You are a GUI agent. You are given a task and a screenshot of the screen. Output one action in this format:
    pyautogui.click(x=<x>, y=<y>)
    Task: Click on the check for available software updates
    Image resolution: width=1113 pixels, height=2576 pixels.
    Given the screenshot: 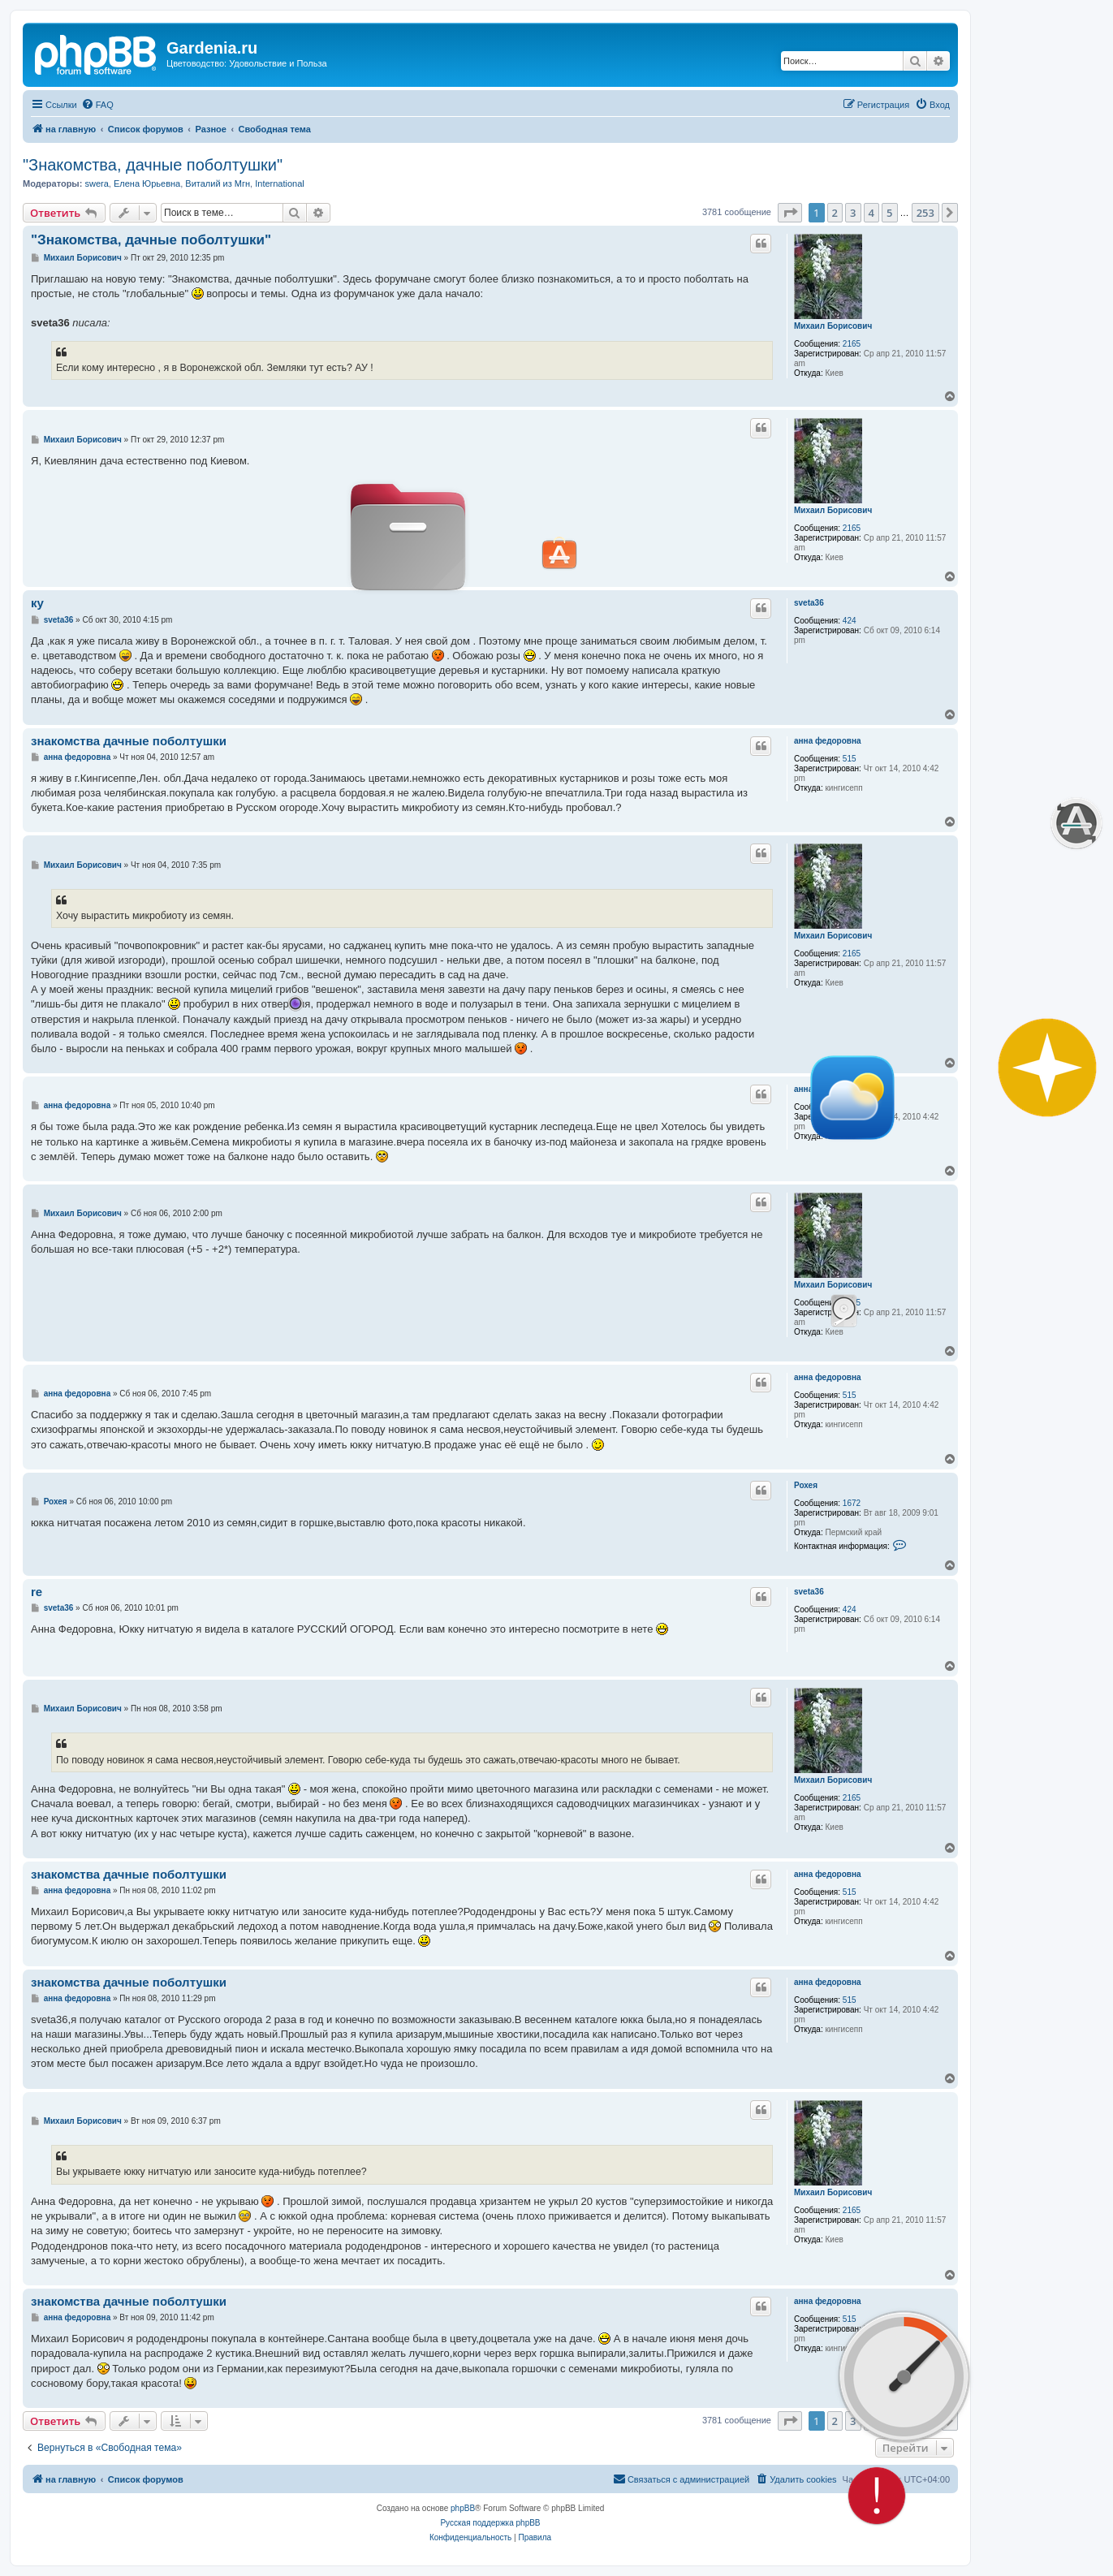 What is the action you would take?
    pyautogui.click(x=1076, y=823)
    